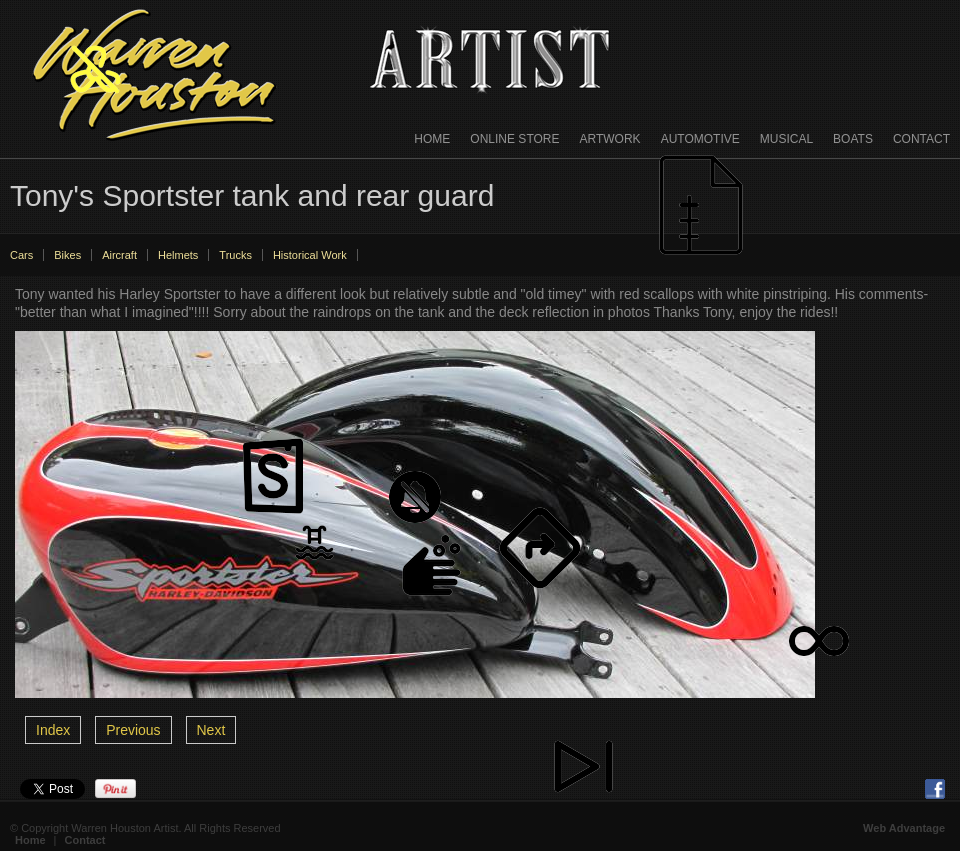  What do you see at coordinates (273, 476) in the screenshot?
I see `open Storybook documentation` at bounding box center [273, 476].